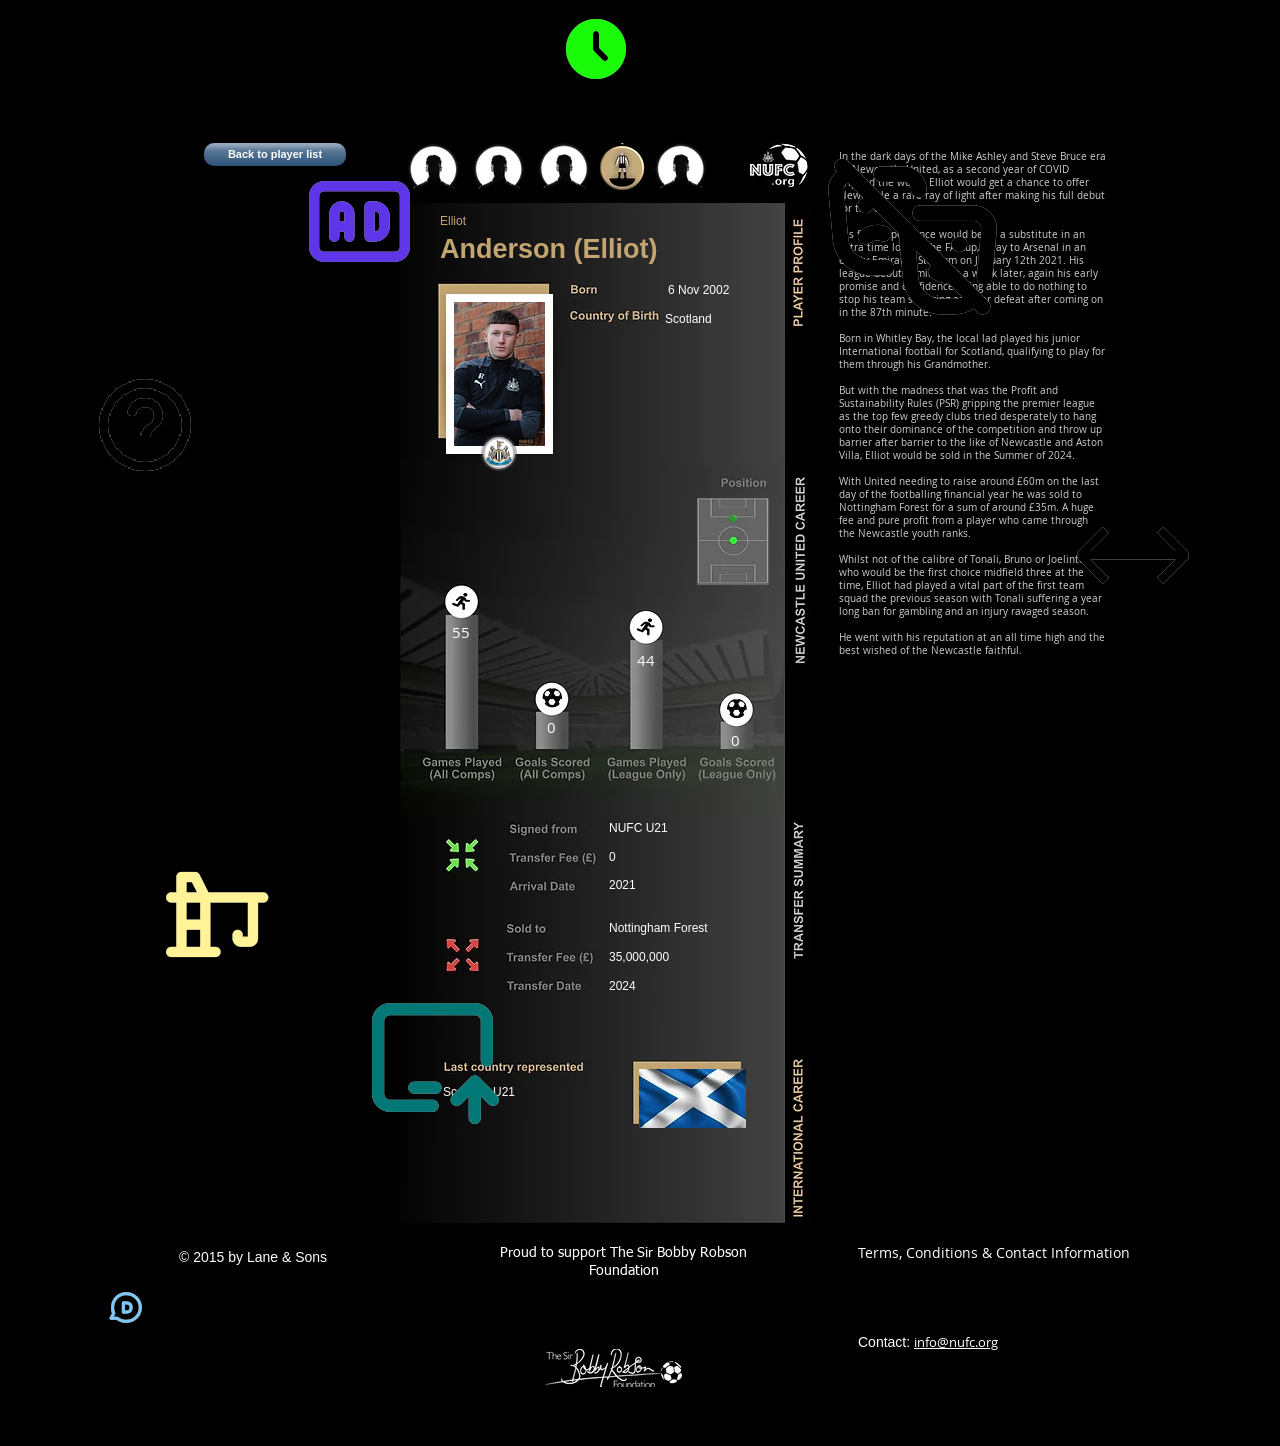 This screenshot has height=1446, width=1280. Describe the element at coordinates (215, 914) in the screenshot. I see `construction or building in progress` at that location.